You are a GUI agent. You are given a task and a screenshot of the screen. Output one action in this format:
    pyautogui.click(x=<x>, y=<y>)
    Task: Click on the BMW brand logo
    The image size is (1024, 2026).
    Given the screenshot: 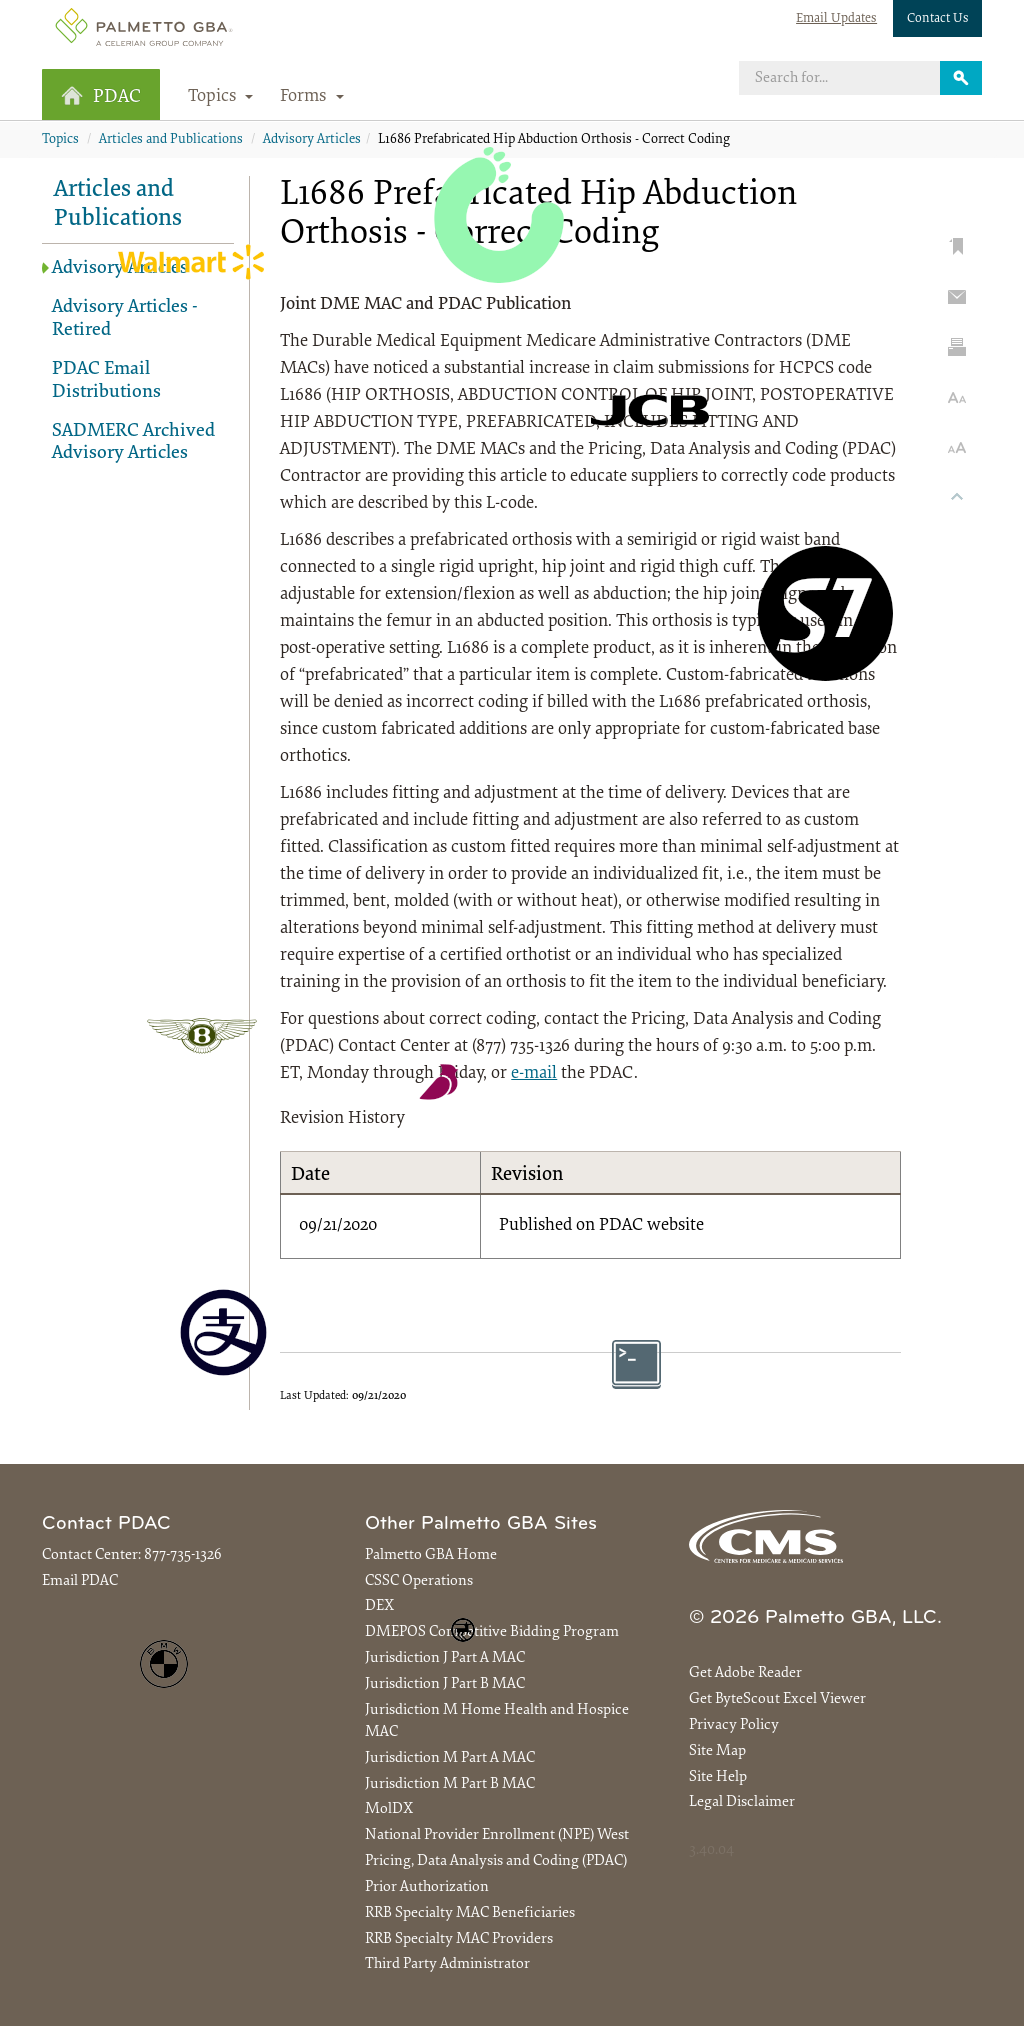 What is the action you would take?
    pyautogui.click(x=164, y=1664)
    